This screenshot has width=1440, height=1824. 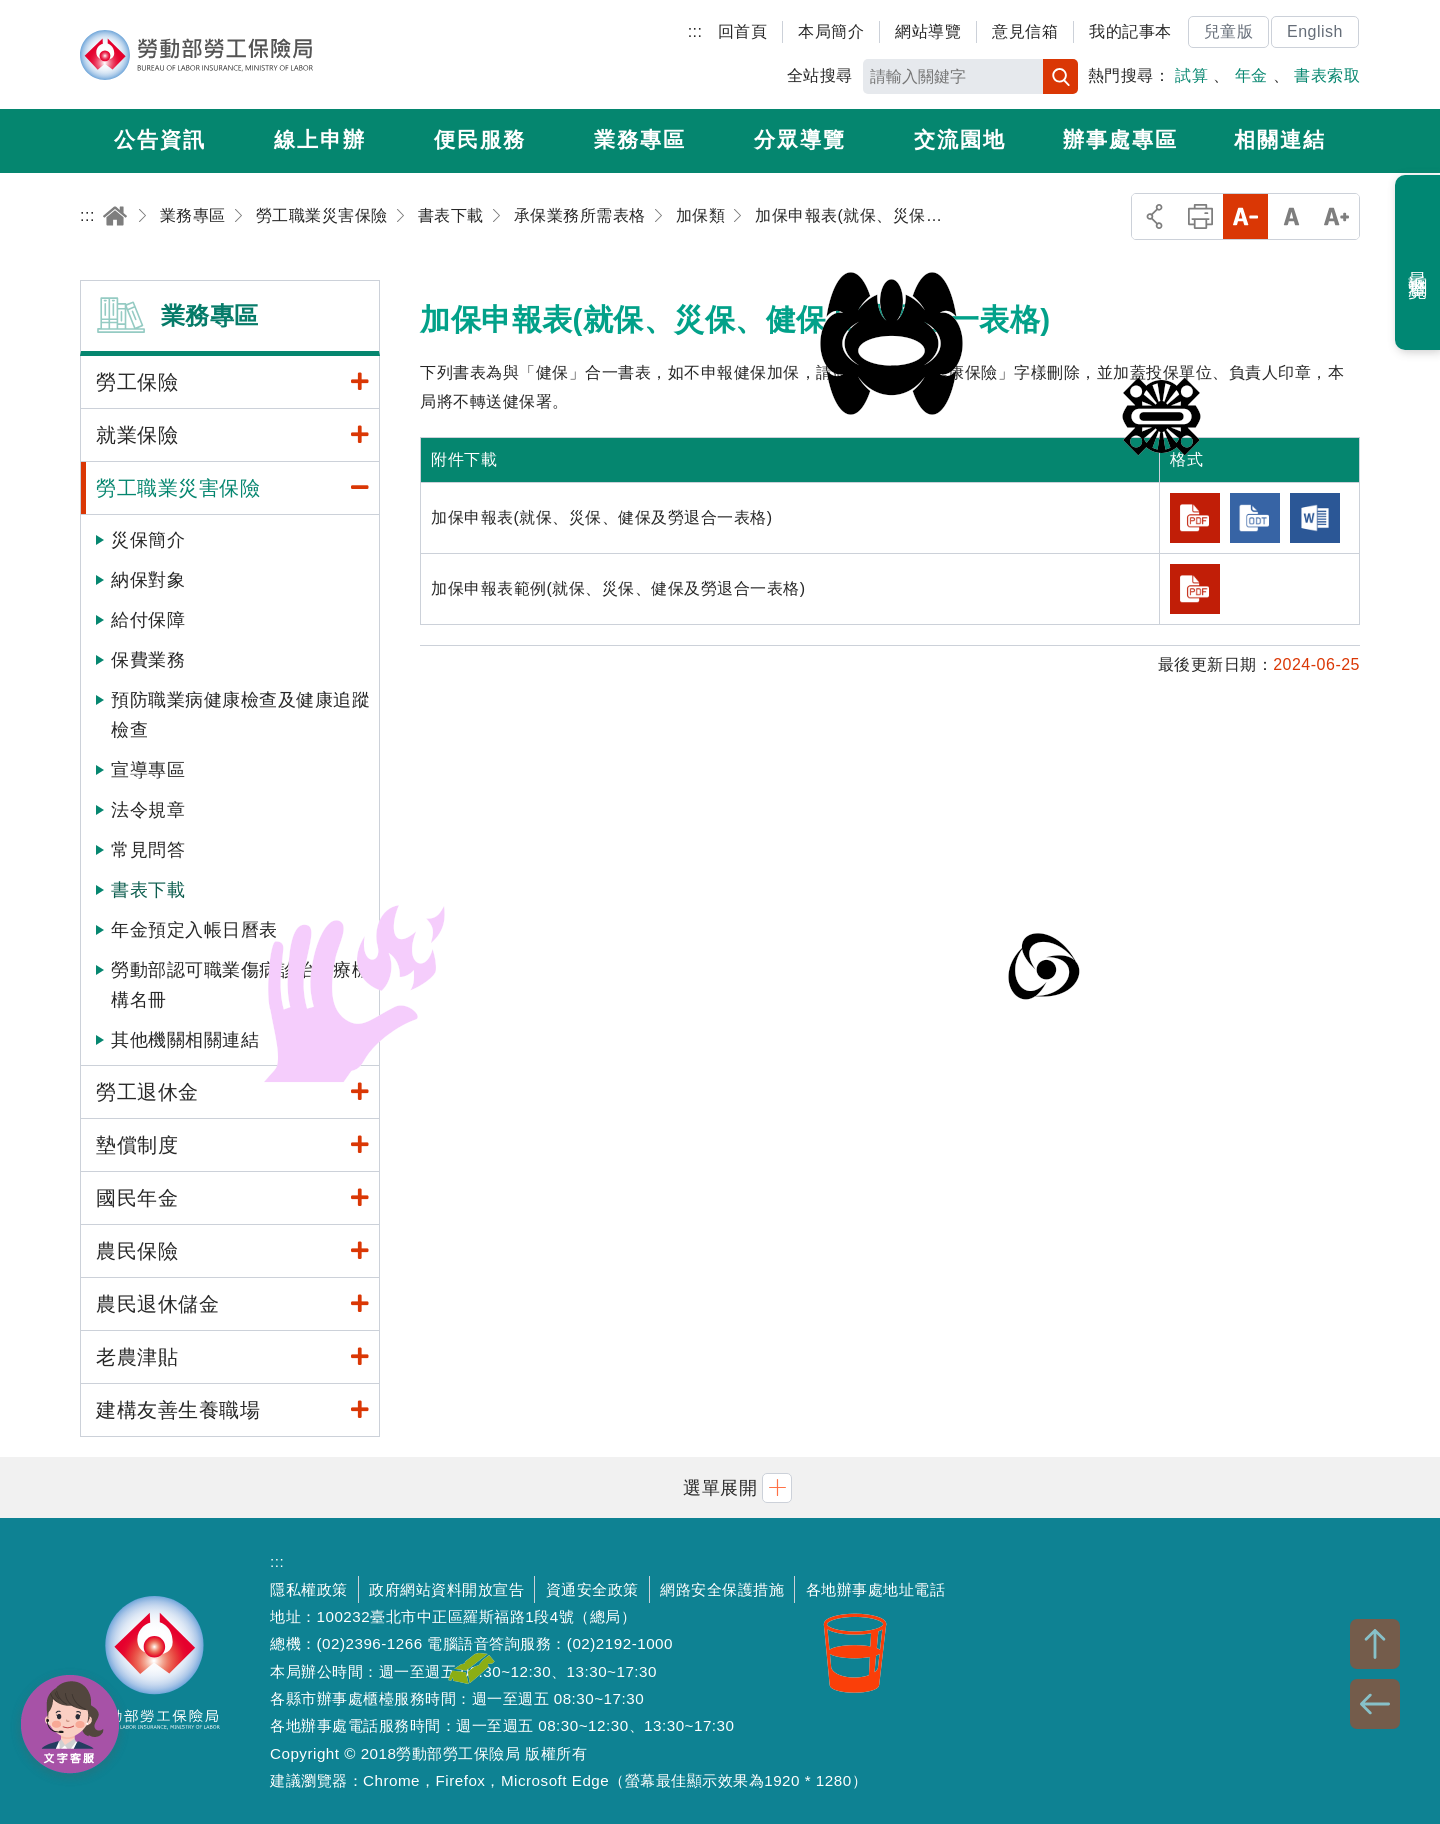 What do you see at coordinates (1043, 966) in the screenshot?
I see `indicates a swirling or cyclone effect in gameplay` at bounding box center [1043, 966].